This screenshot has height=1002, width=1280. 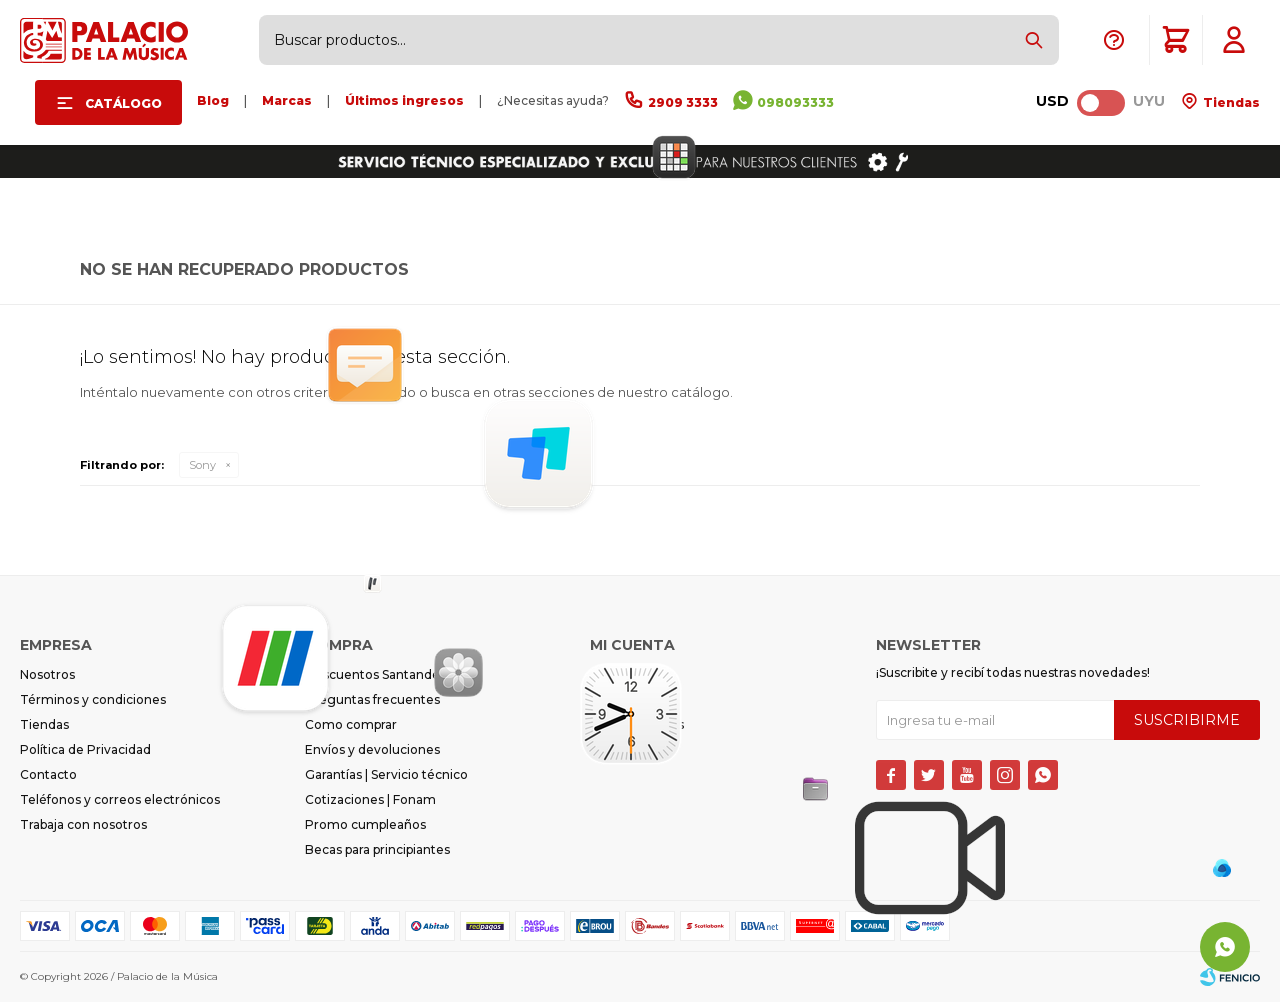 I want to click on open hitori puzzle game, so click(x=674, y=157).